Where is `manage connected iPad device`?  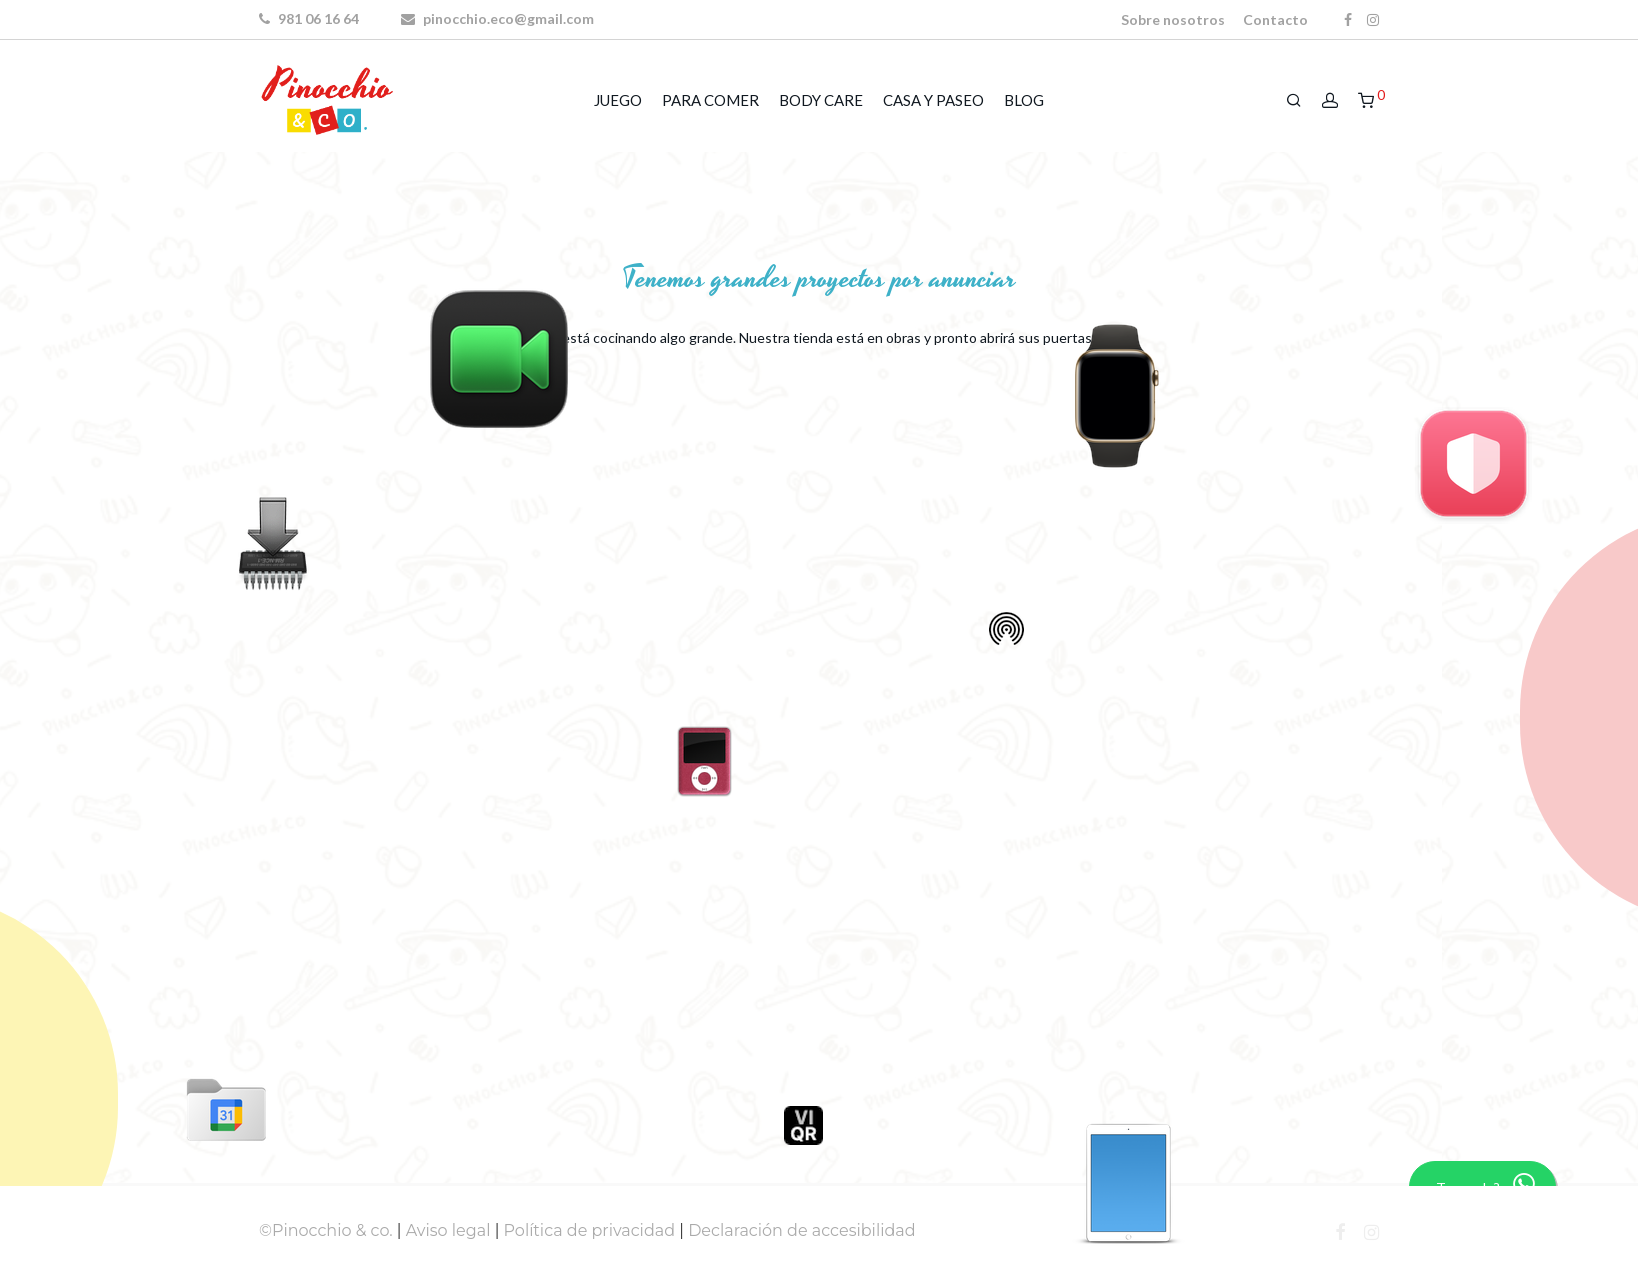
manage connected iPad device is located at coordinates (1128, 1182).